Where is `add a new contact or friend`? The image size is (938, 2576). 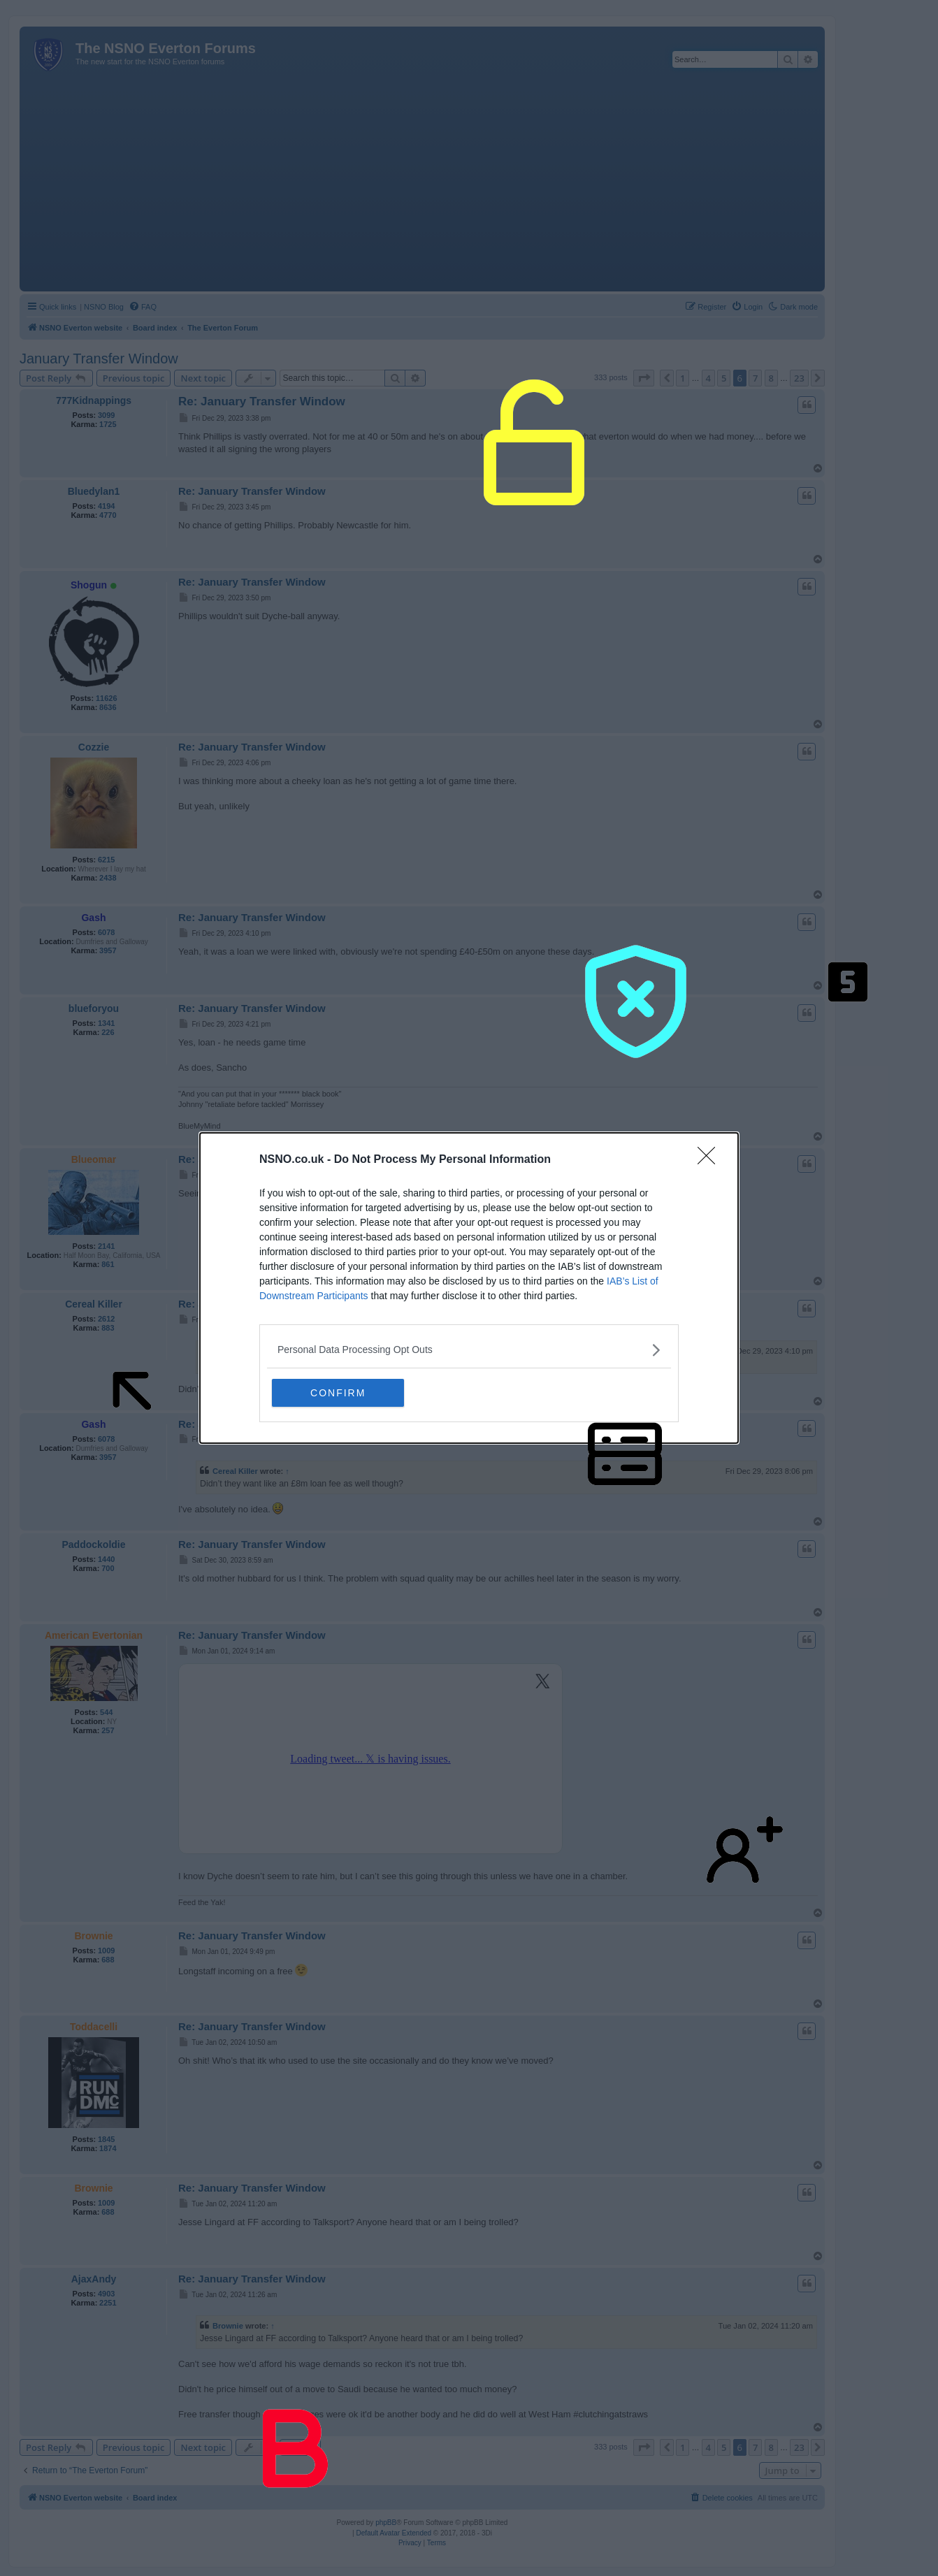 add a new contact or friend is located at coordinates (744, 1854).